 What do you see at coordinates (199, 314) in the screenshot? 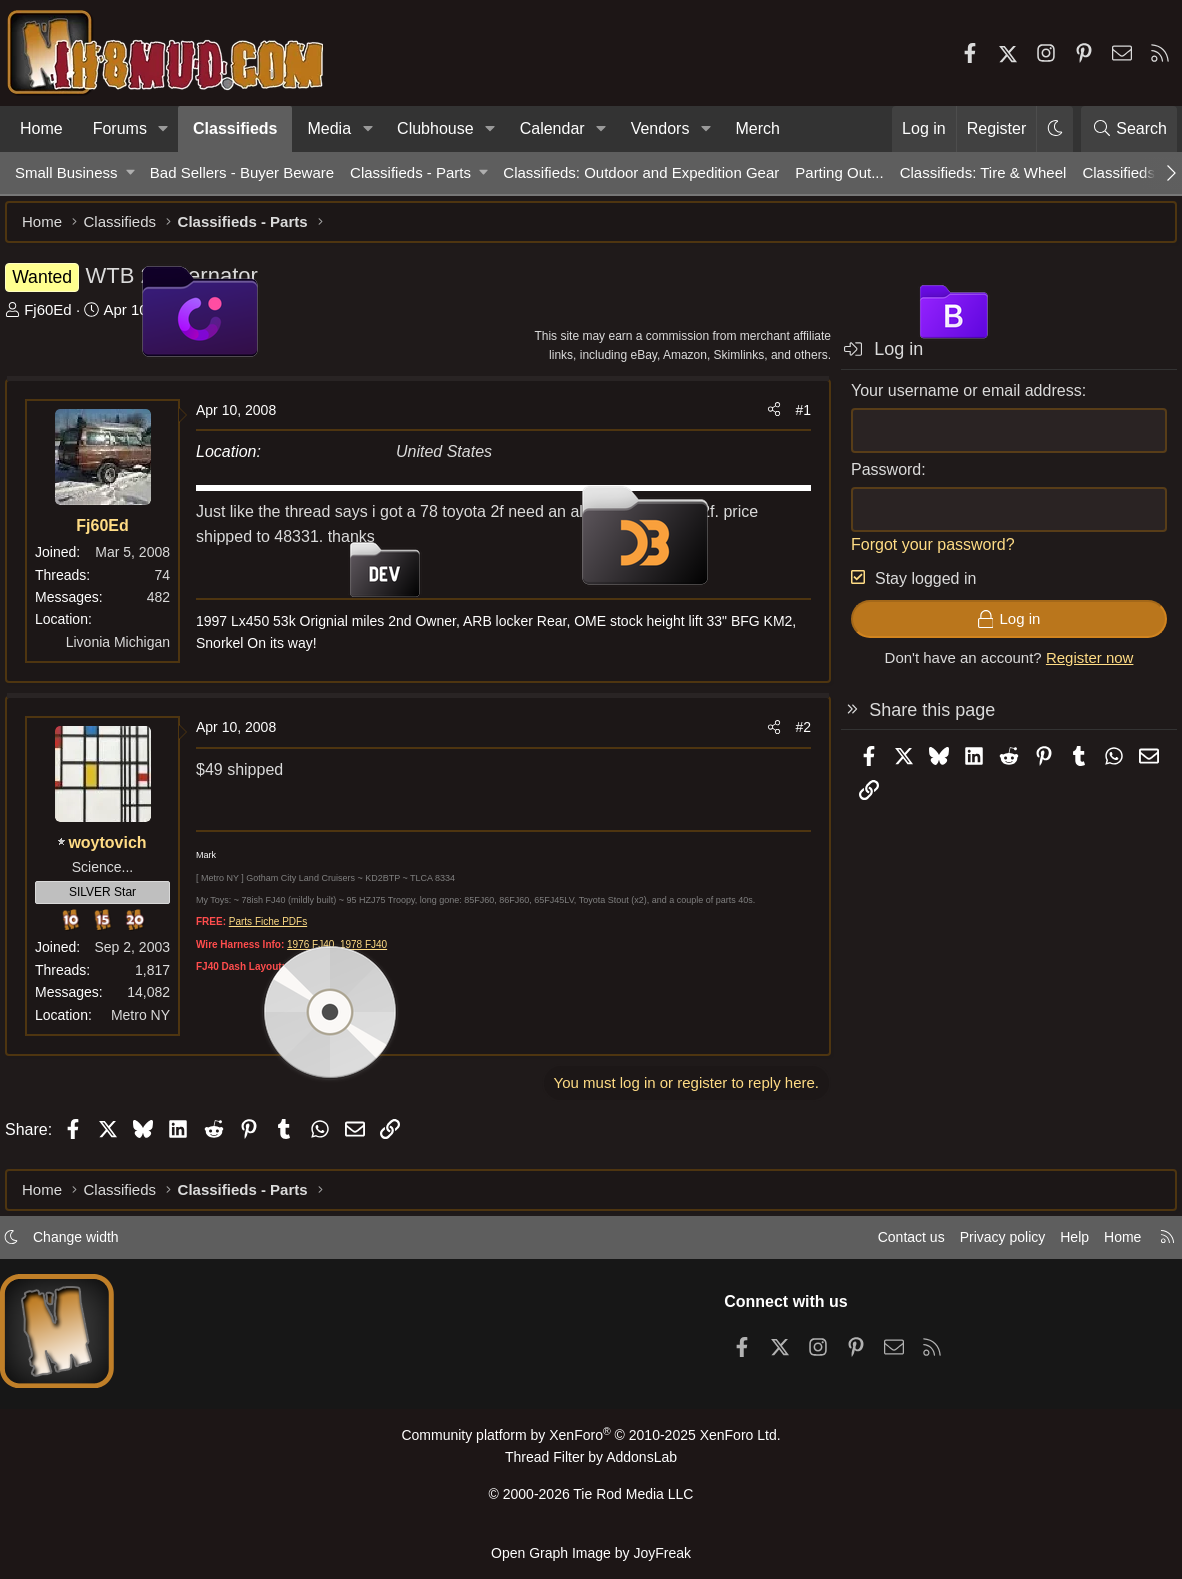
I see `open wondershare democreator project folder` at bounding box center [199, 314].